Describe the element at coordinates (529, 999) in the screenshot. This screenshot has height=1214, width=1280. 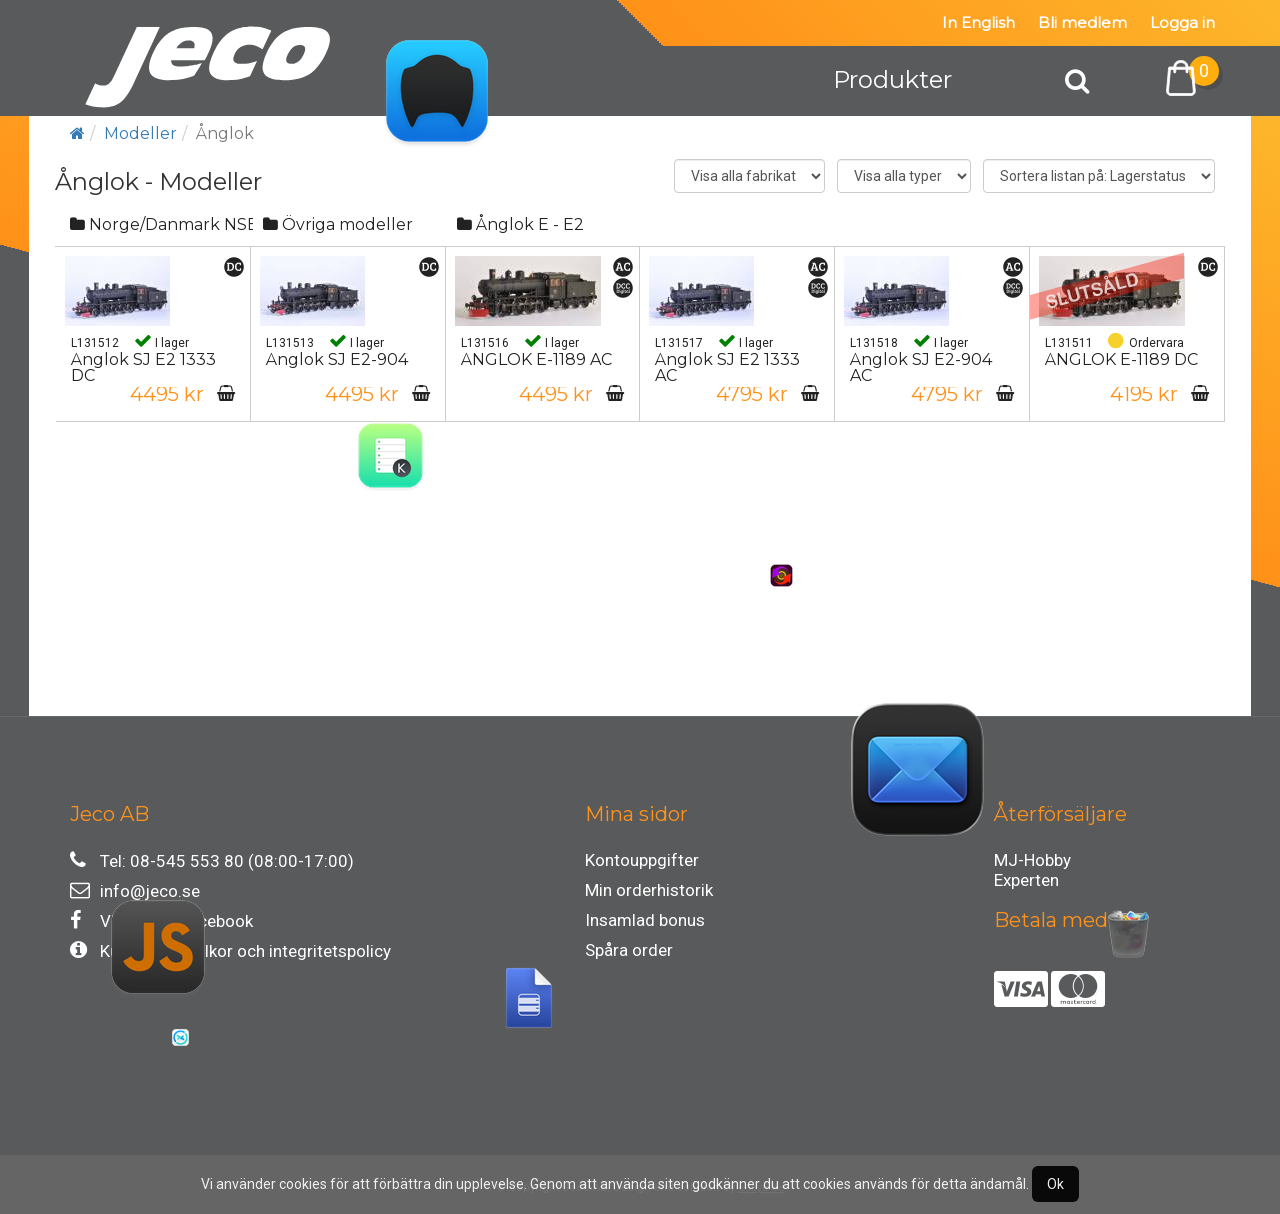
I see `SMB network workgroup file type` at that location.